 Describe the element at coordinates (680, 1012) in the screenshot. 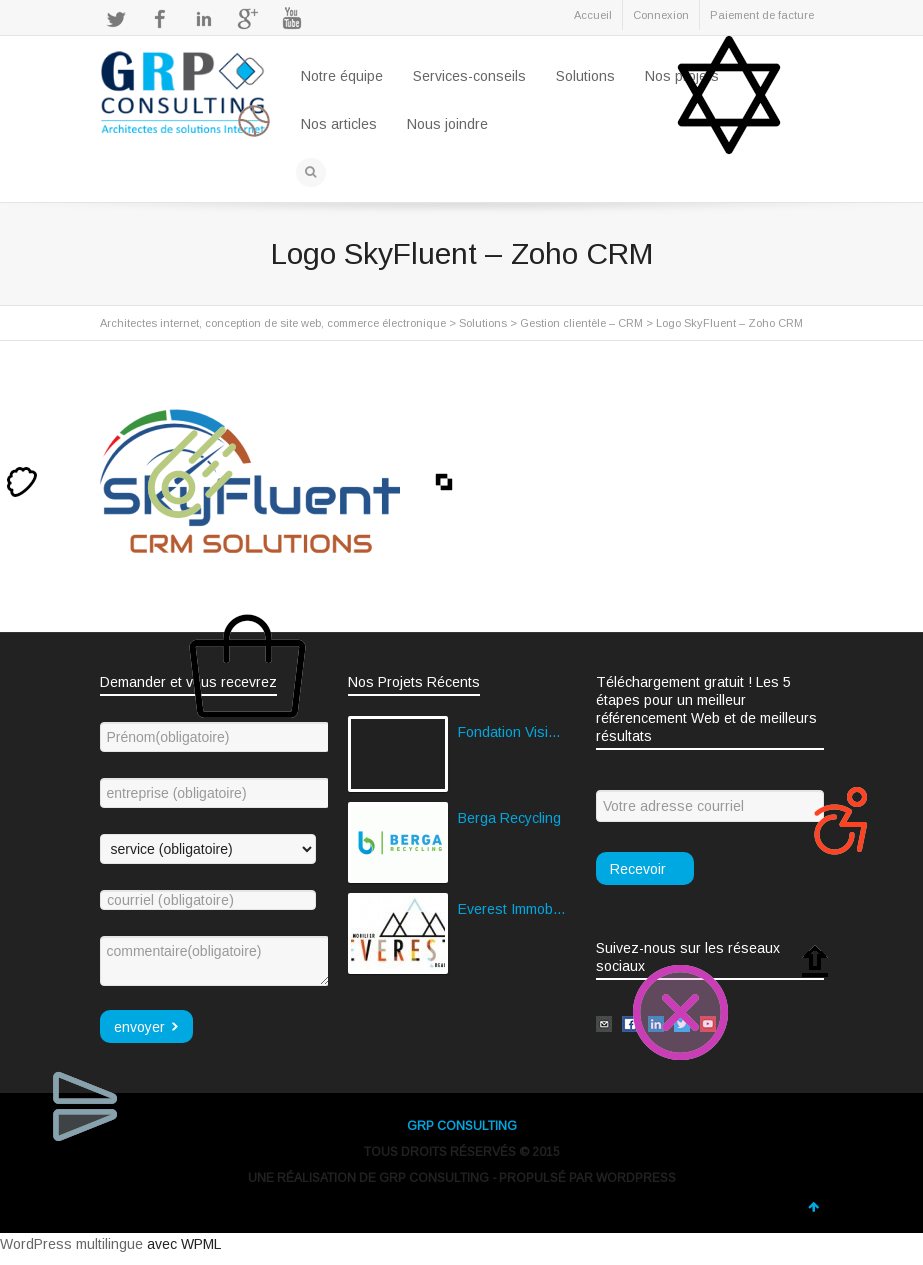

I see `close or dismiss a dialog` at that location.